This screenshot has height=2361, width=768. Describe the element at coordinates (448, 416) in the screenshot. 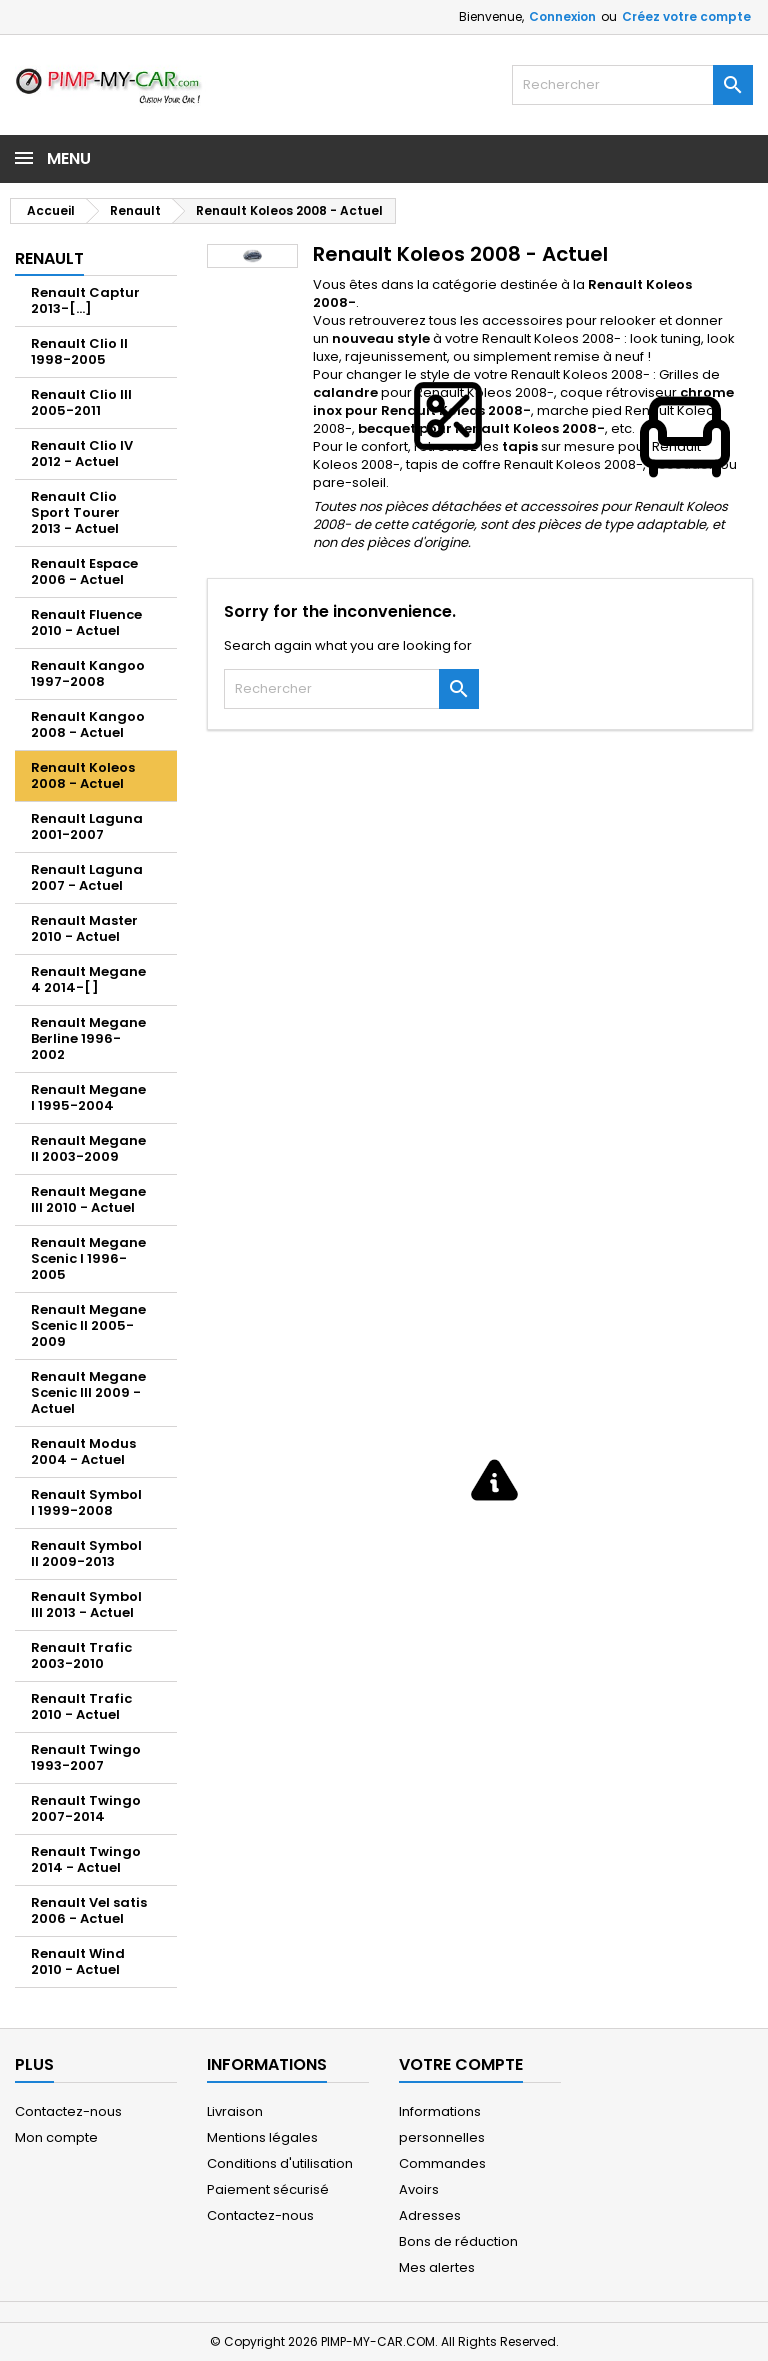

I see `cut or crop selected content` at that location.